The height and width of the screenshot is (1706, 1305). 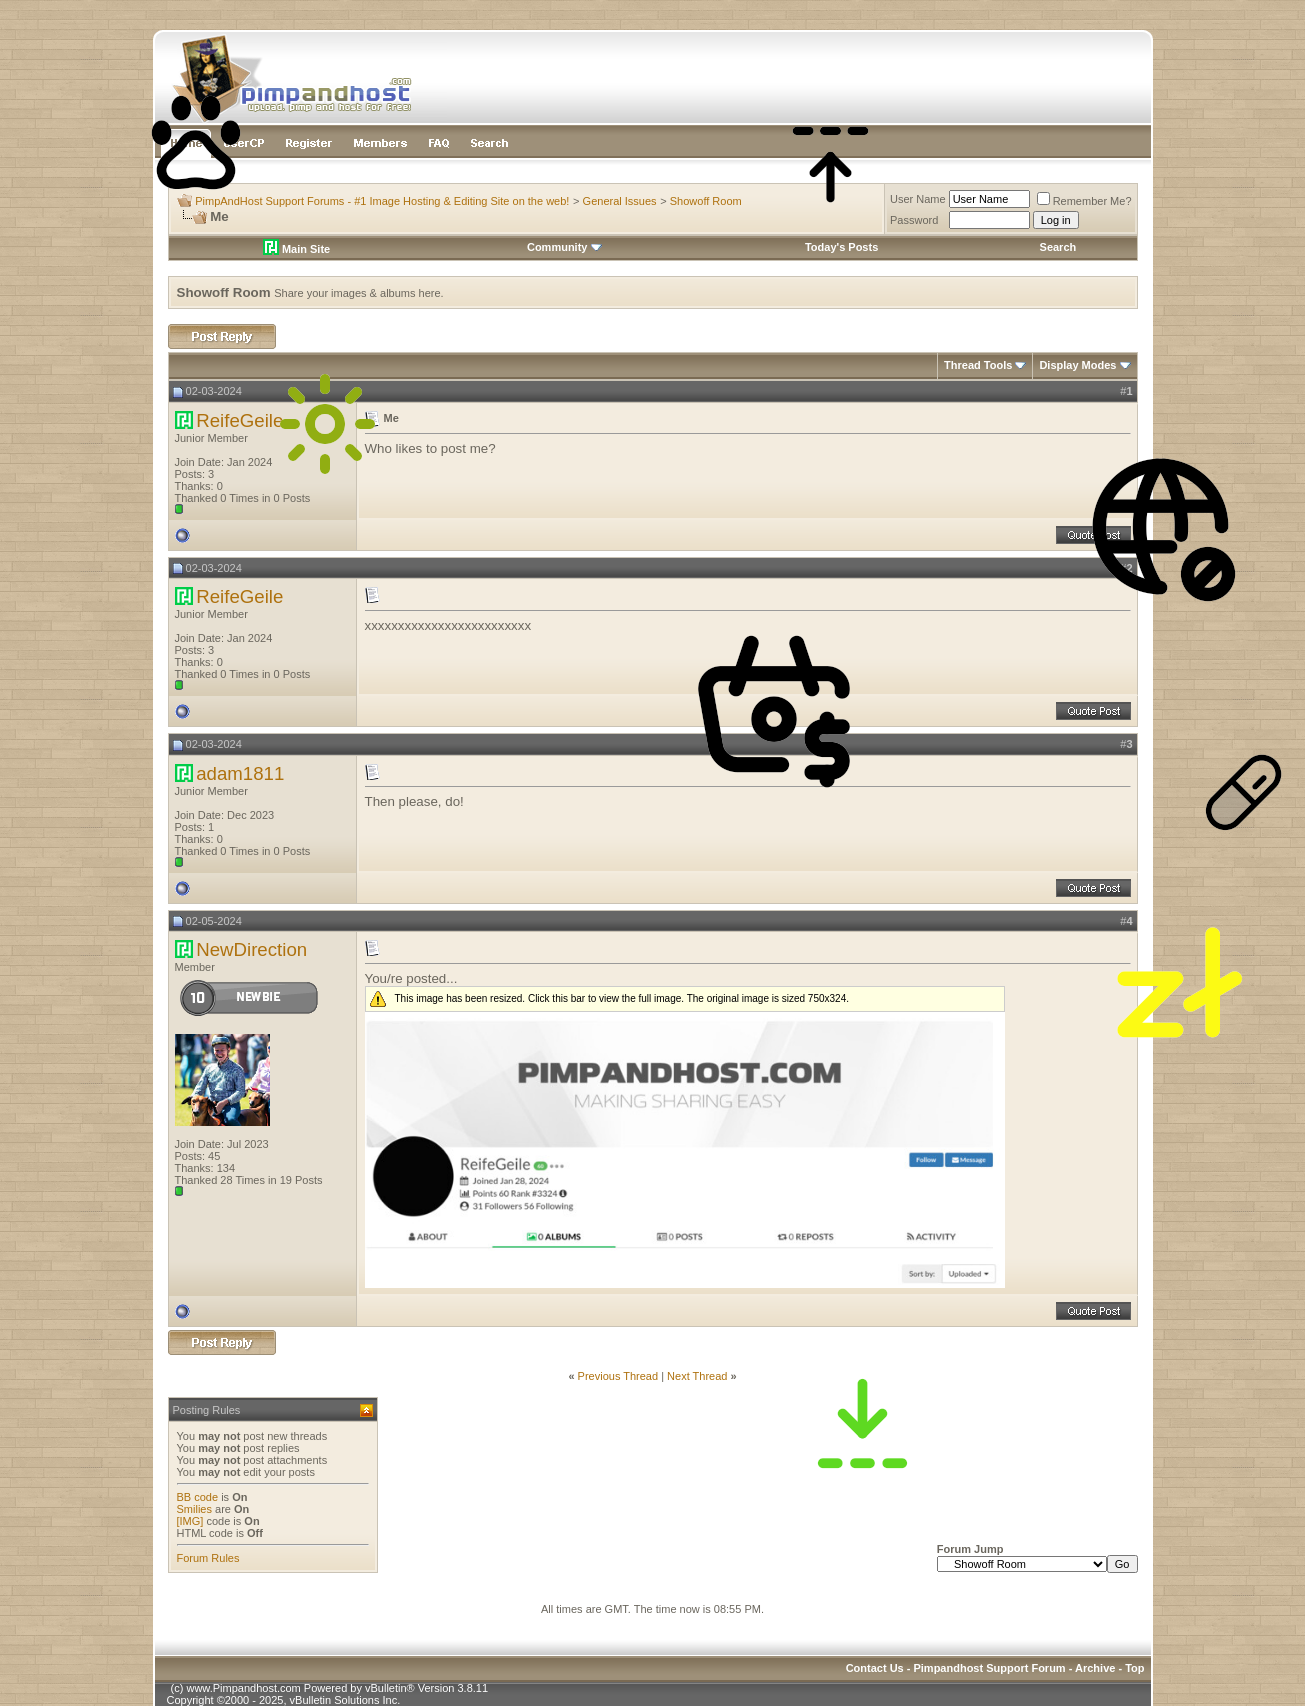 I want to click on disable internet access, so click(x=1160, y=526).